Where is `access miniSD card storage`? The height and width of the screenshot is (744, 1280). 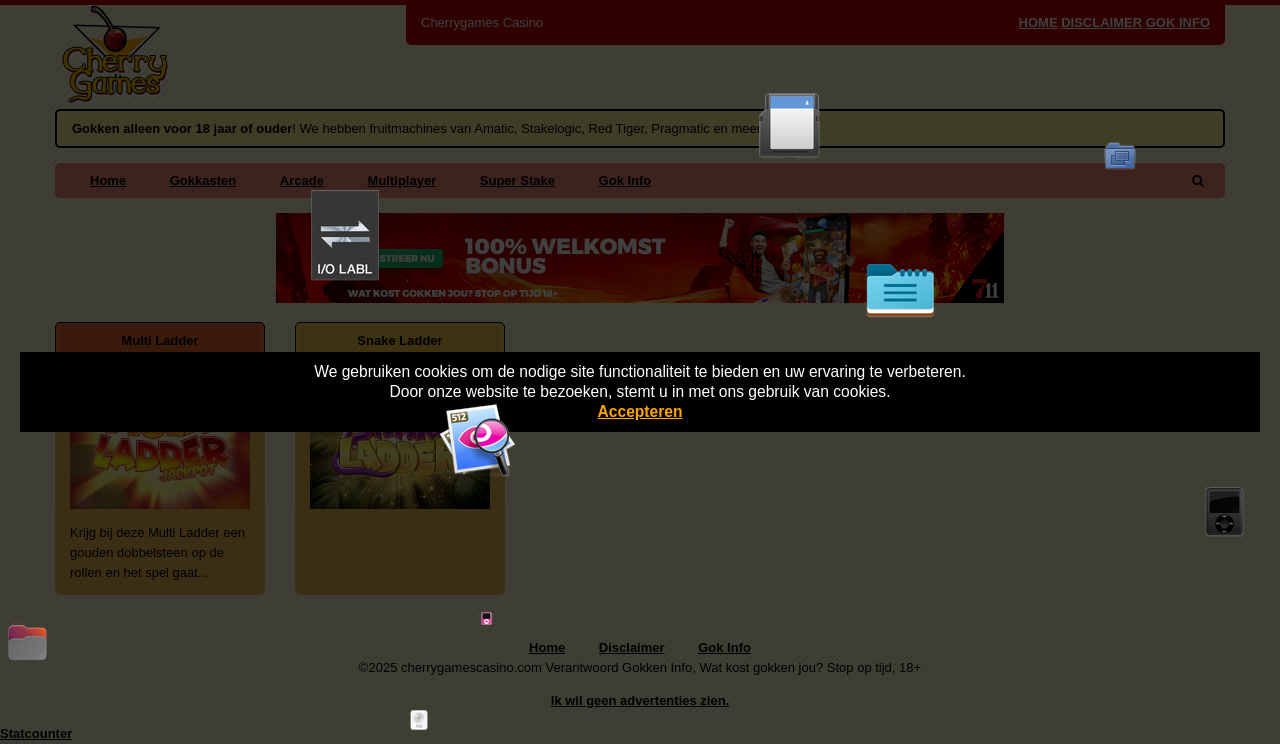
access miniSD card storage is located at coordinates (789, 124).